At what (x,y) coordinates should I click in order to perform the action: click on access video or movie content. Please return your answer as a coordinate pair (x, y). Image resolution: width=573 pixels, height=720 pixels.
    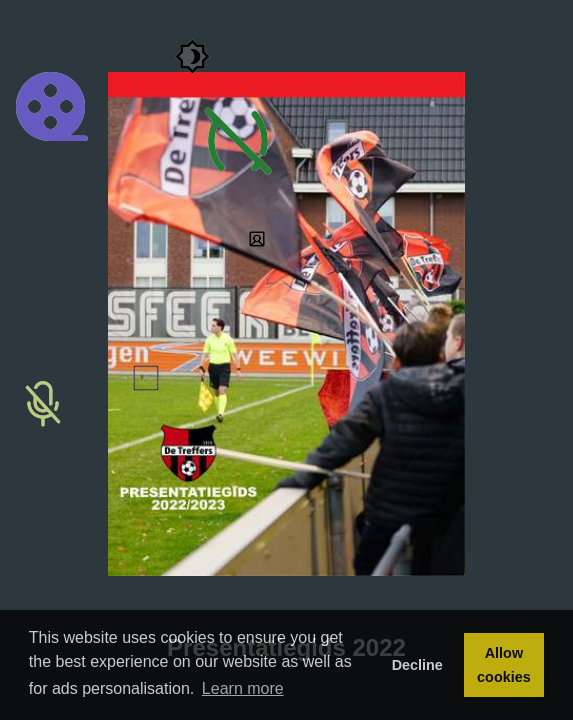
    Looking at the image, I should click on (50, 106).